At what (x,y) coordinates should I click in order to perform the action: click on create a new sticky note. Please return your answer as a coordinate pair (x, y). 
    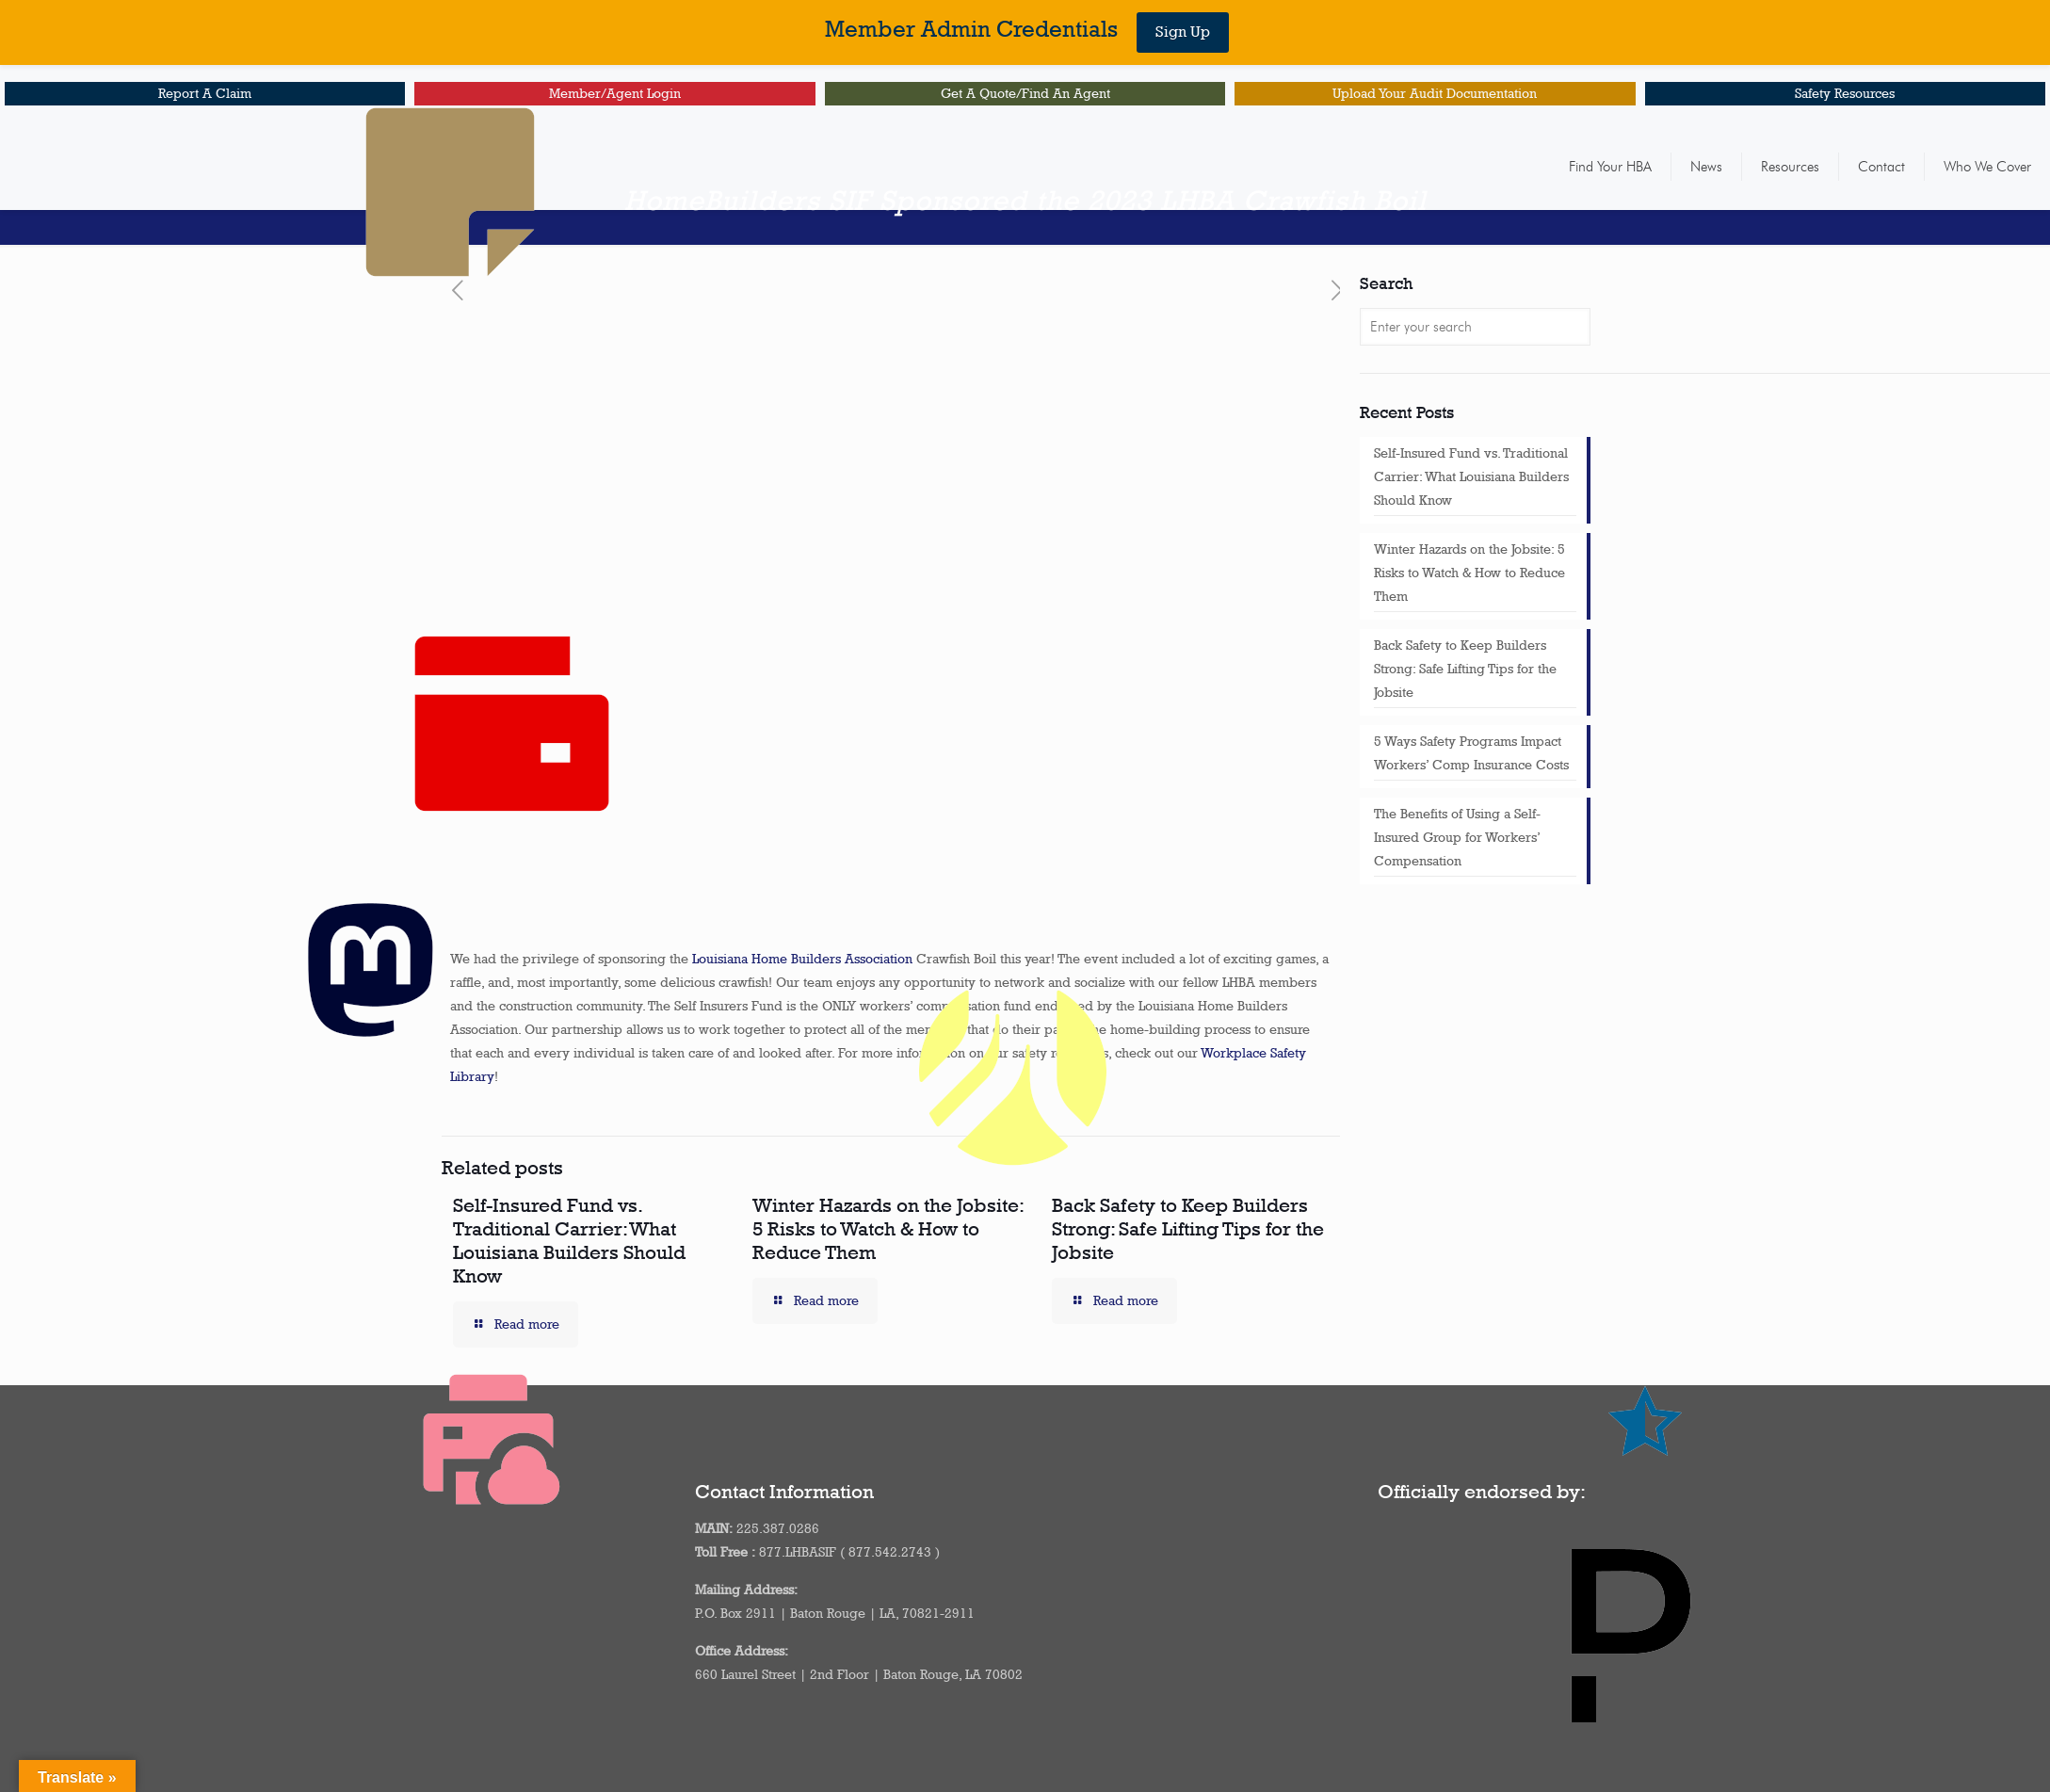
    Looking at the image, I should click on (450, 192).